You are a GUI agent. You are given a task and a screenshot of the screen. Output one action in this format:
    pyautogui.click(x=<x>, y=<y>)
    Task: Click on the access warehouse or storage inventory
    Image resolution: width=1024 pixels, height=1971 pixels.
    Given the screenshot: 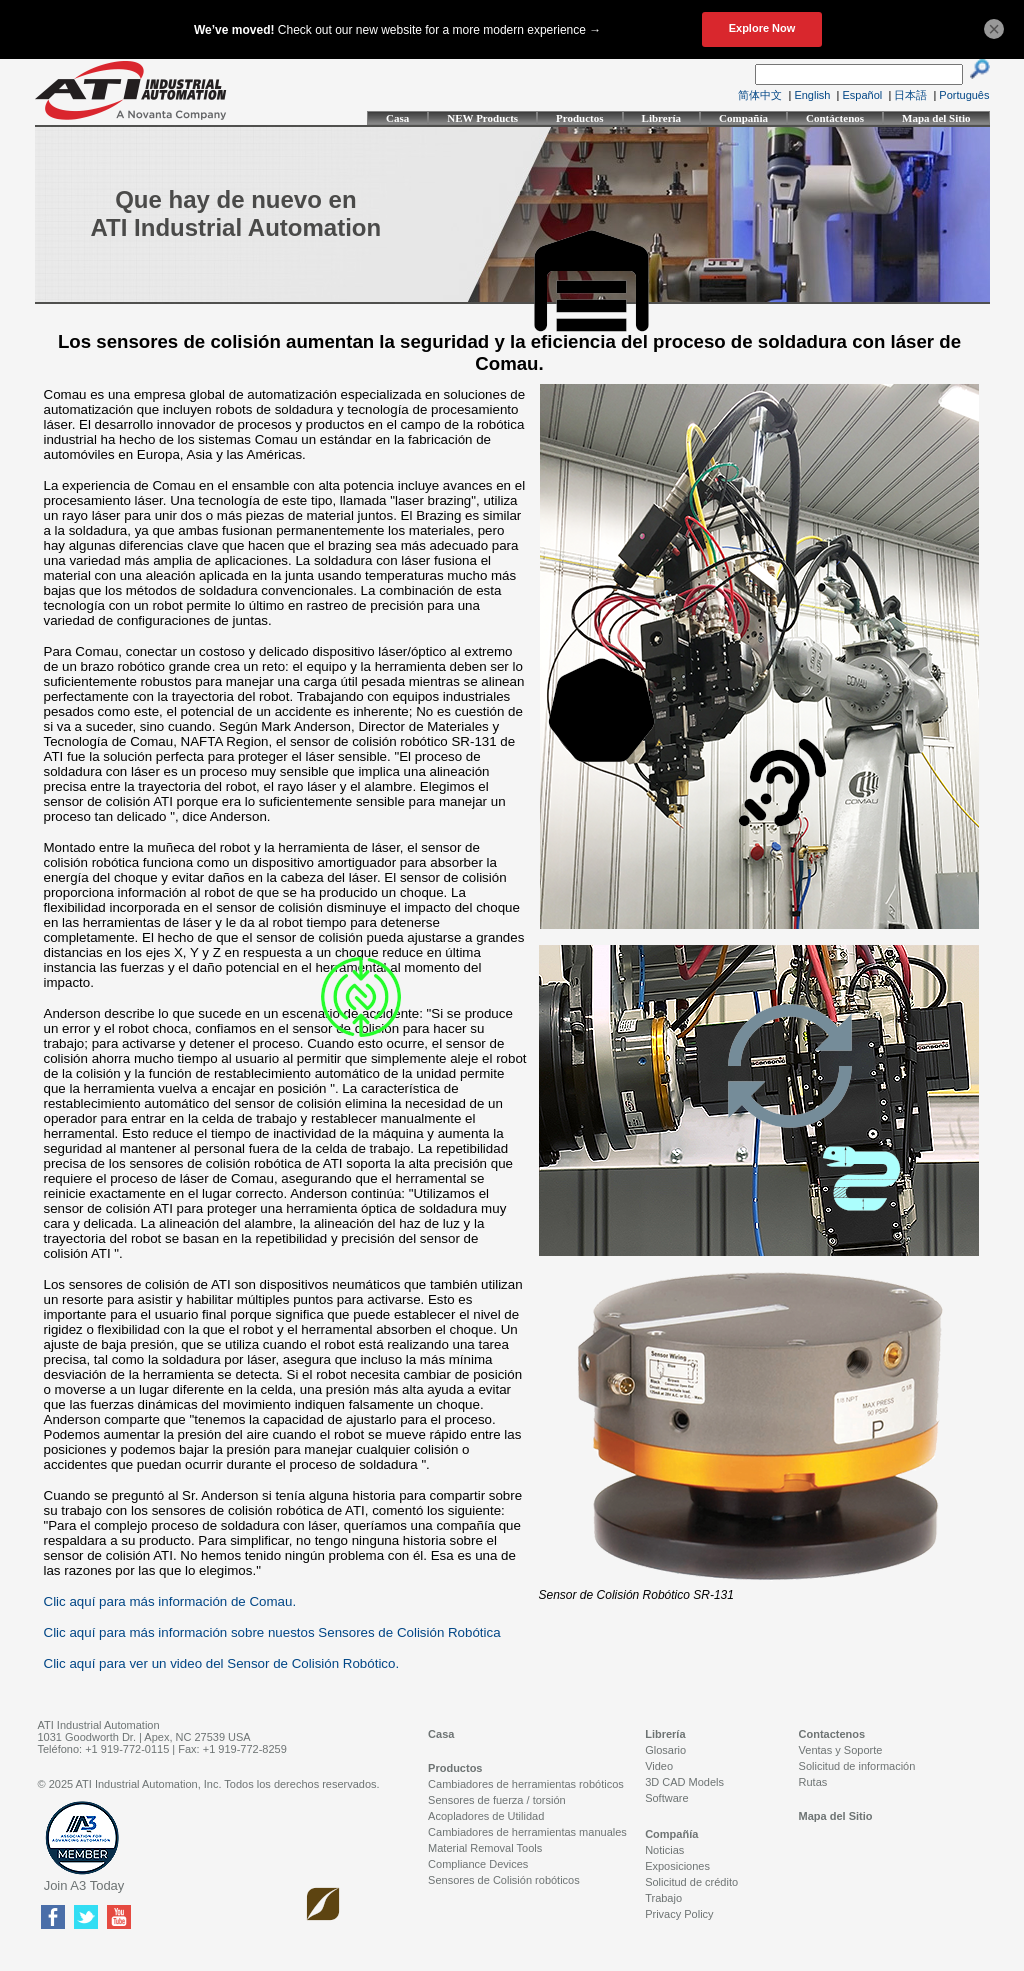 What is the action you would take?
    pyautogui.click(x=591, y=280)
    